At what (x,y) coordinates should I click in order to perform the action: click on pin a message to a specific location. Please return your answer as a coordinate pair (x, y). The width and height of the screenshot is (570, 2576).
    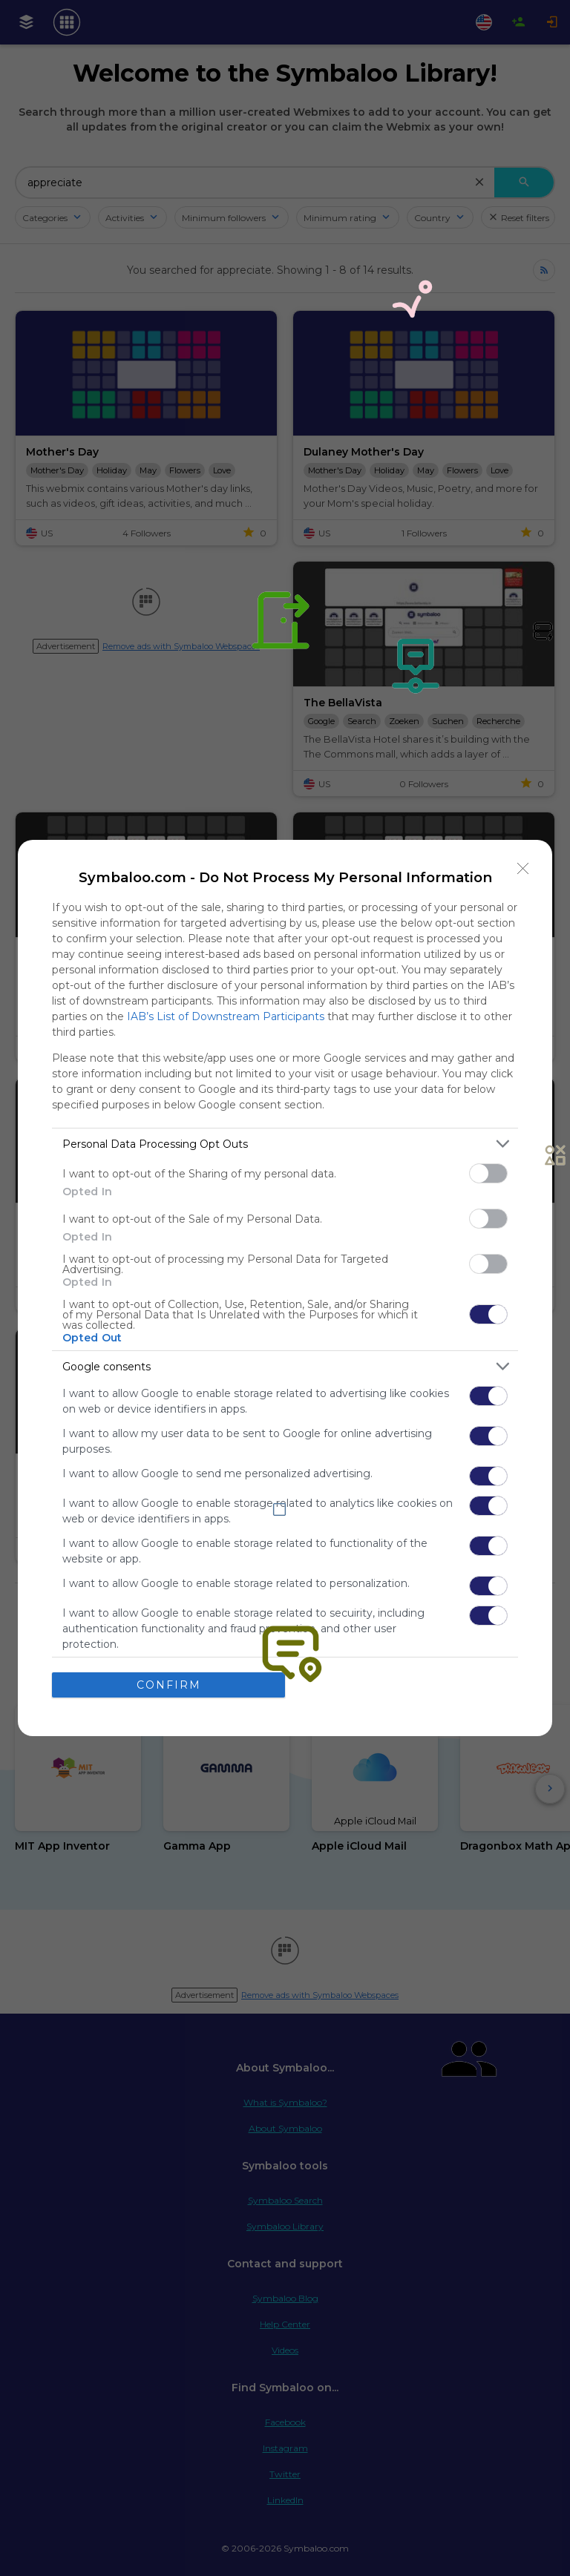
    Looking at the image, I should click on (290, 1651).